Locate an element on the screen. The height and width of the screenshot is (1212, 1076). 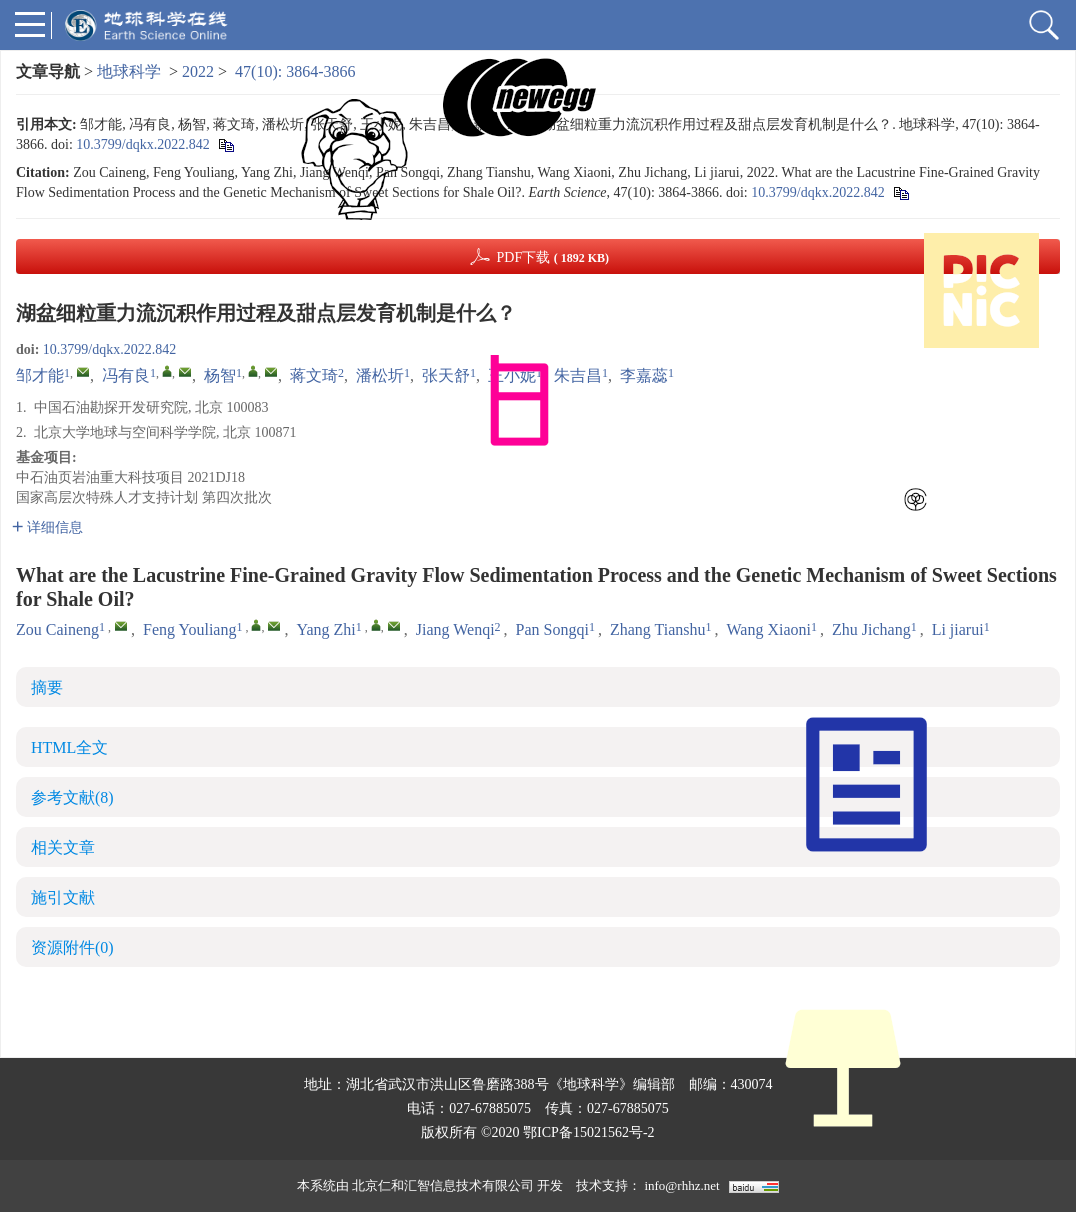
access mobile device settings is located at coordinates (519, 404).